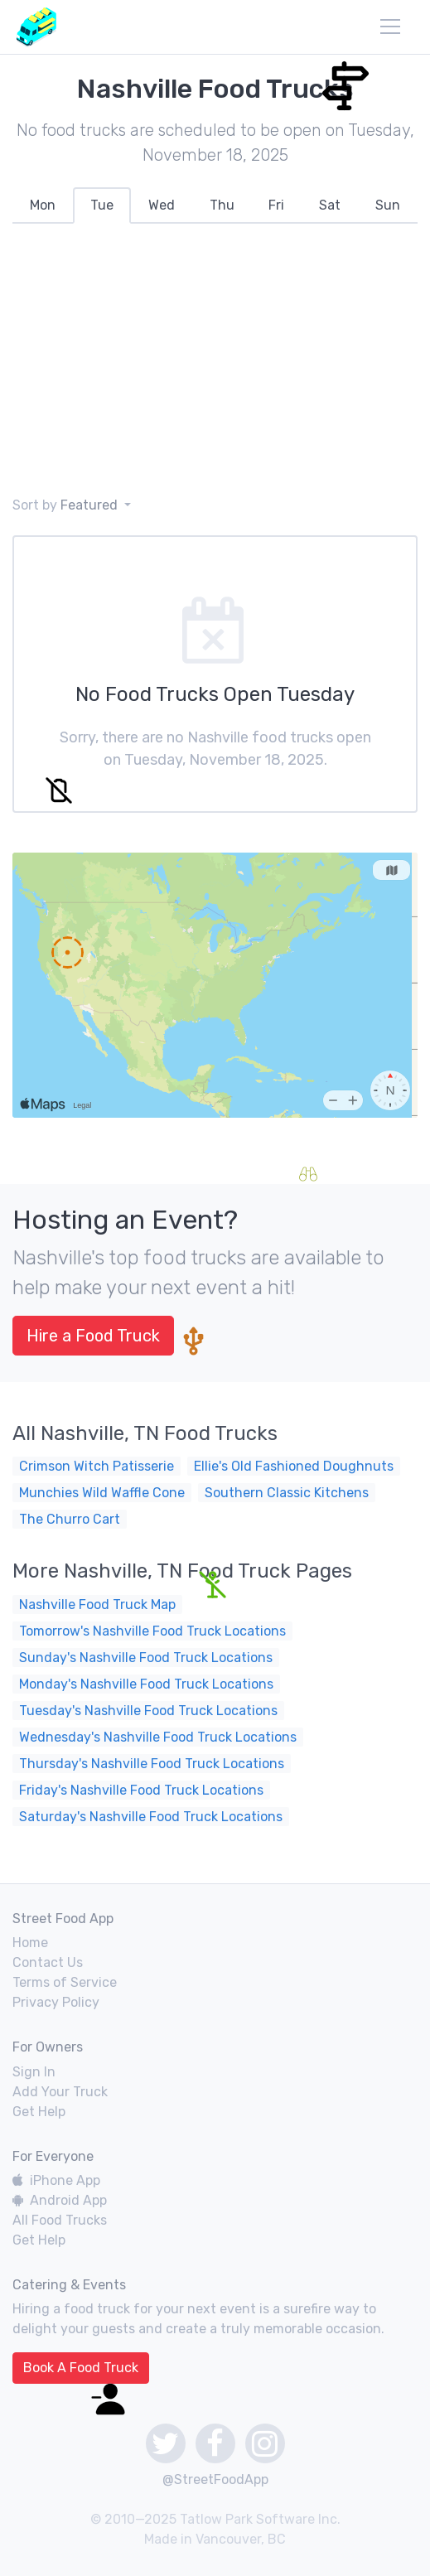 Image resolution: width=430 pixels, height=2576 pixels. Describe the element at coordinates (344, 85) in the screenshot. I see `get directions to a destination` at that location.